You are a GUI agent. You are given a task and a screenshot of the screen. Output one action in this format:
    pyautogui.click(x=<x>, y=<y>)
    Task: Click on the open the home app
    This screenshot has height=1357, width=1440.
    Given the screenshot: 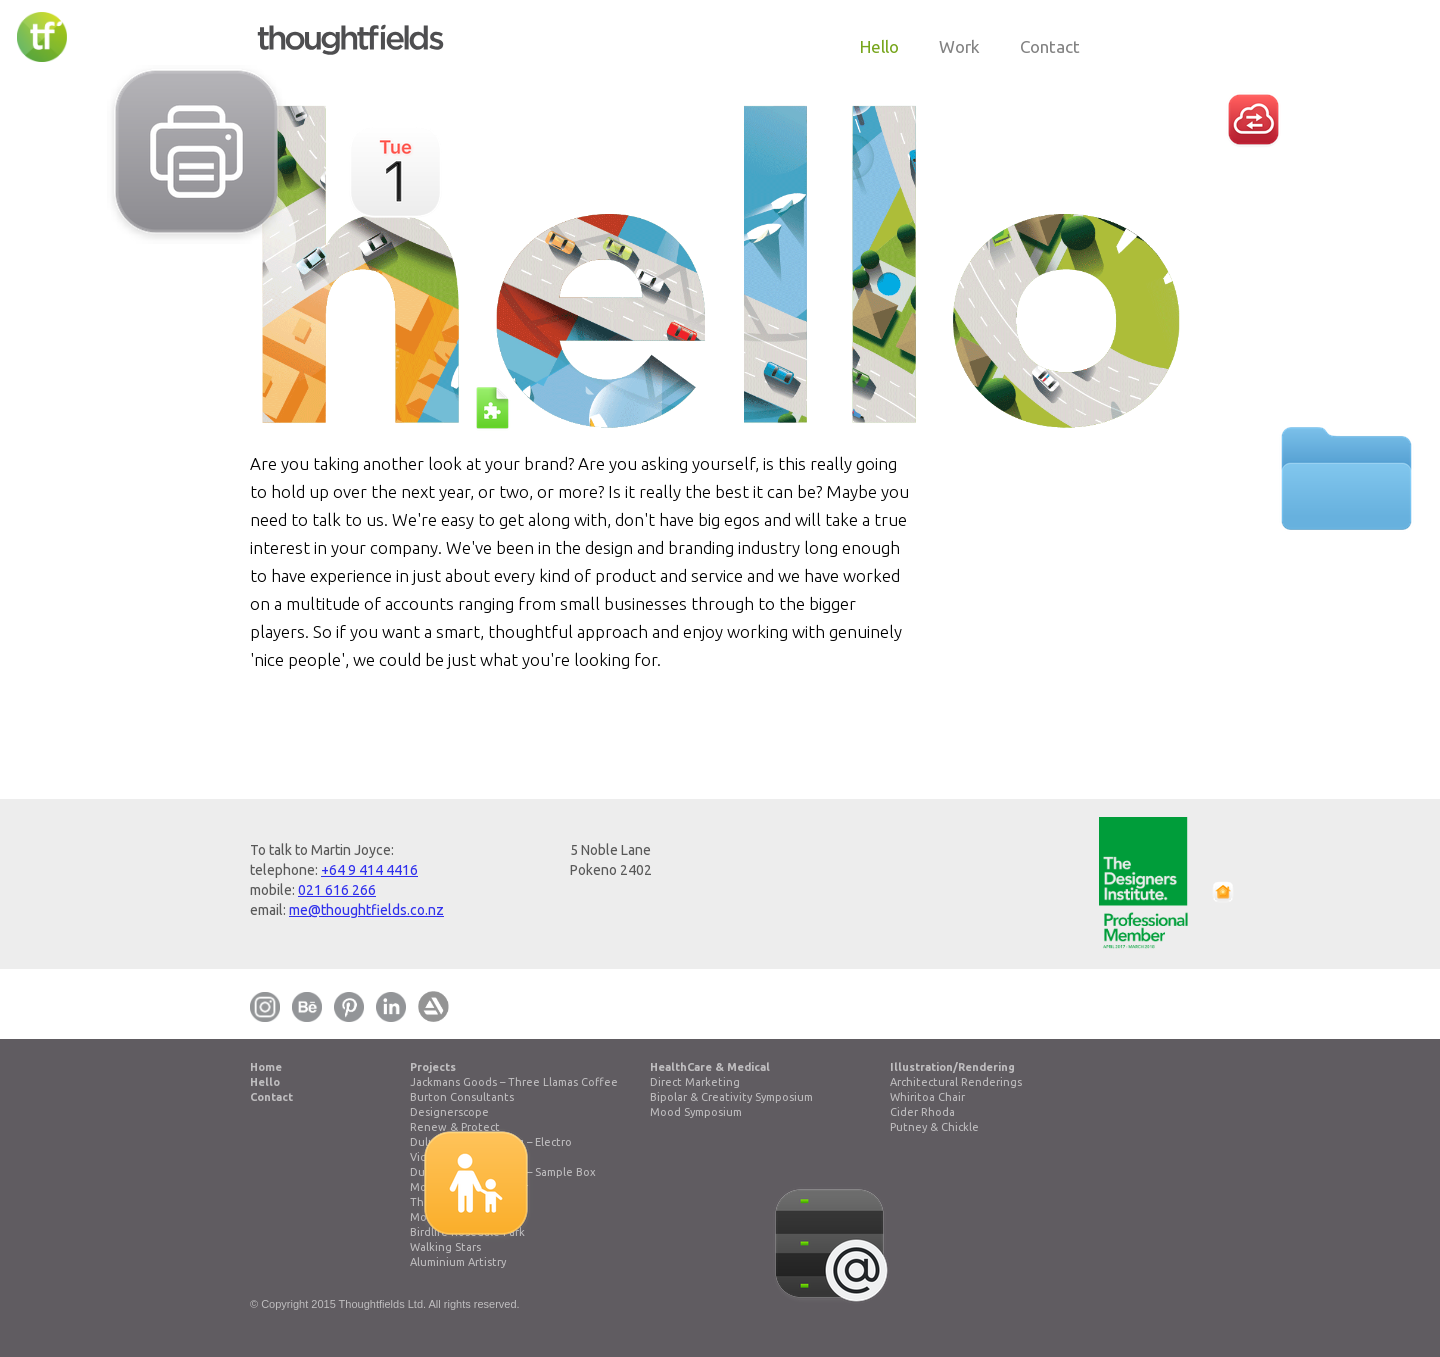 What is the action you would take?
    pyautogui.click(x=1223, y=892)
    